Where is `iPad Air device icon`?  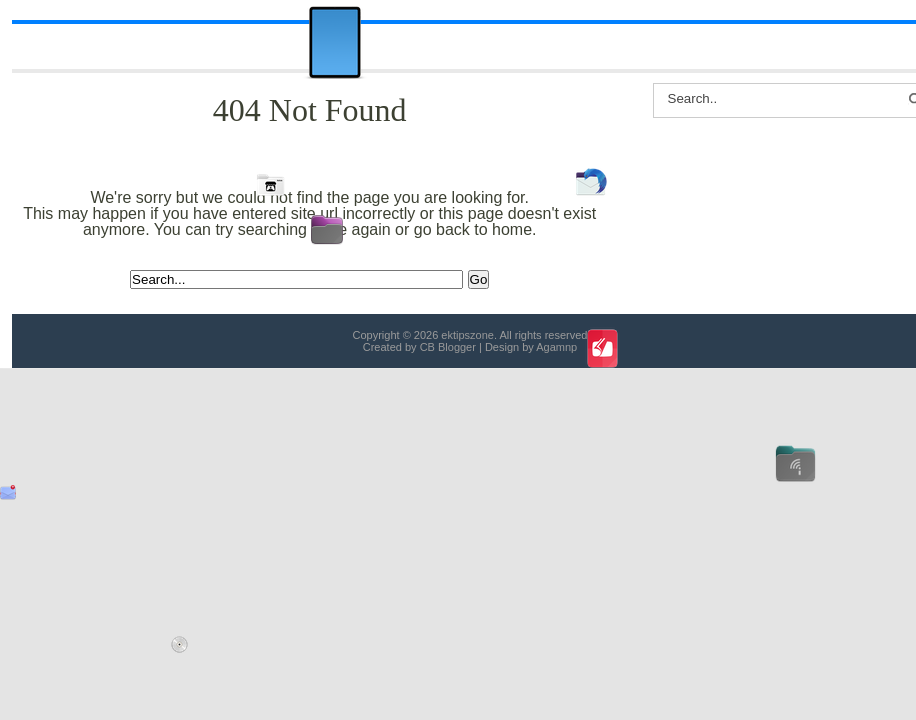 iPad Air device icon is located at coordinates (335, 43).